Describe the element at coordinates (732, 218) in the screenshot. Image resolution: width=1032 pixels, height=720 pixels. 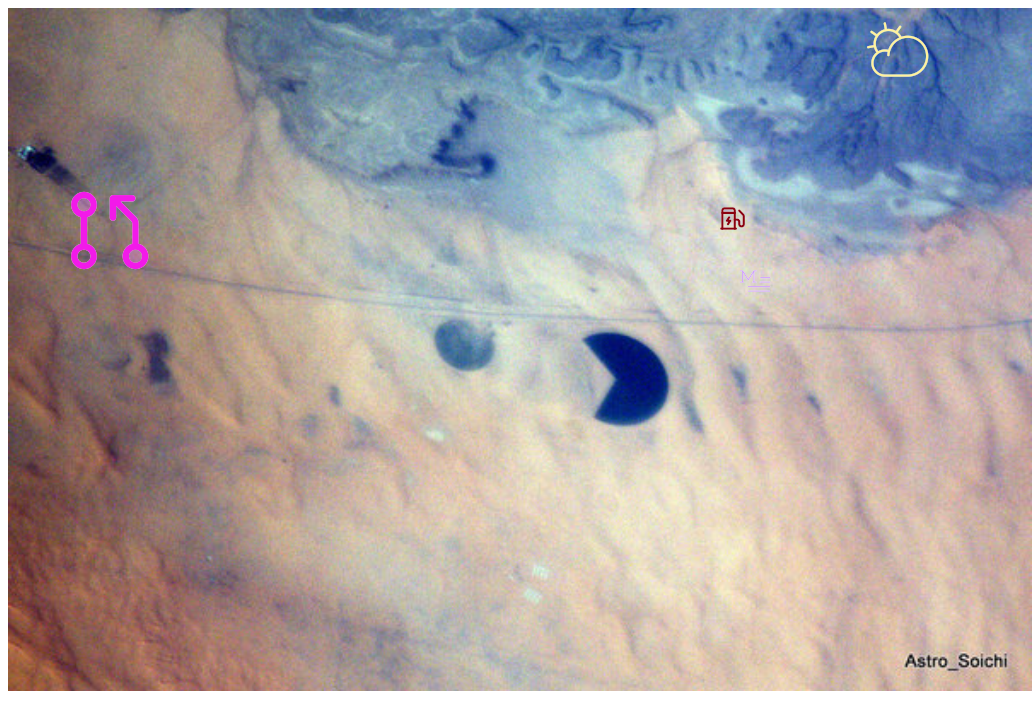
I see `find nearby electric vehicle charging stations` at that location.